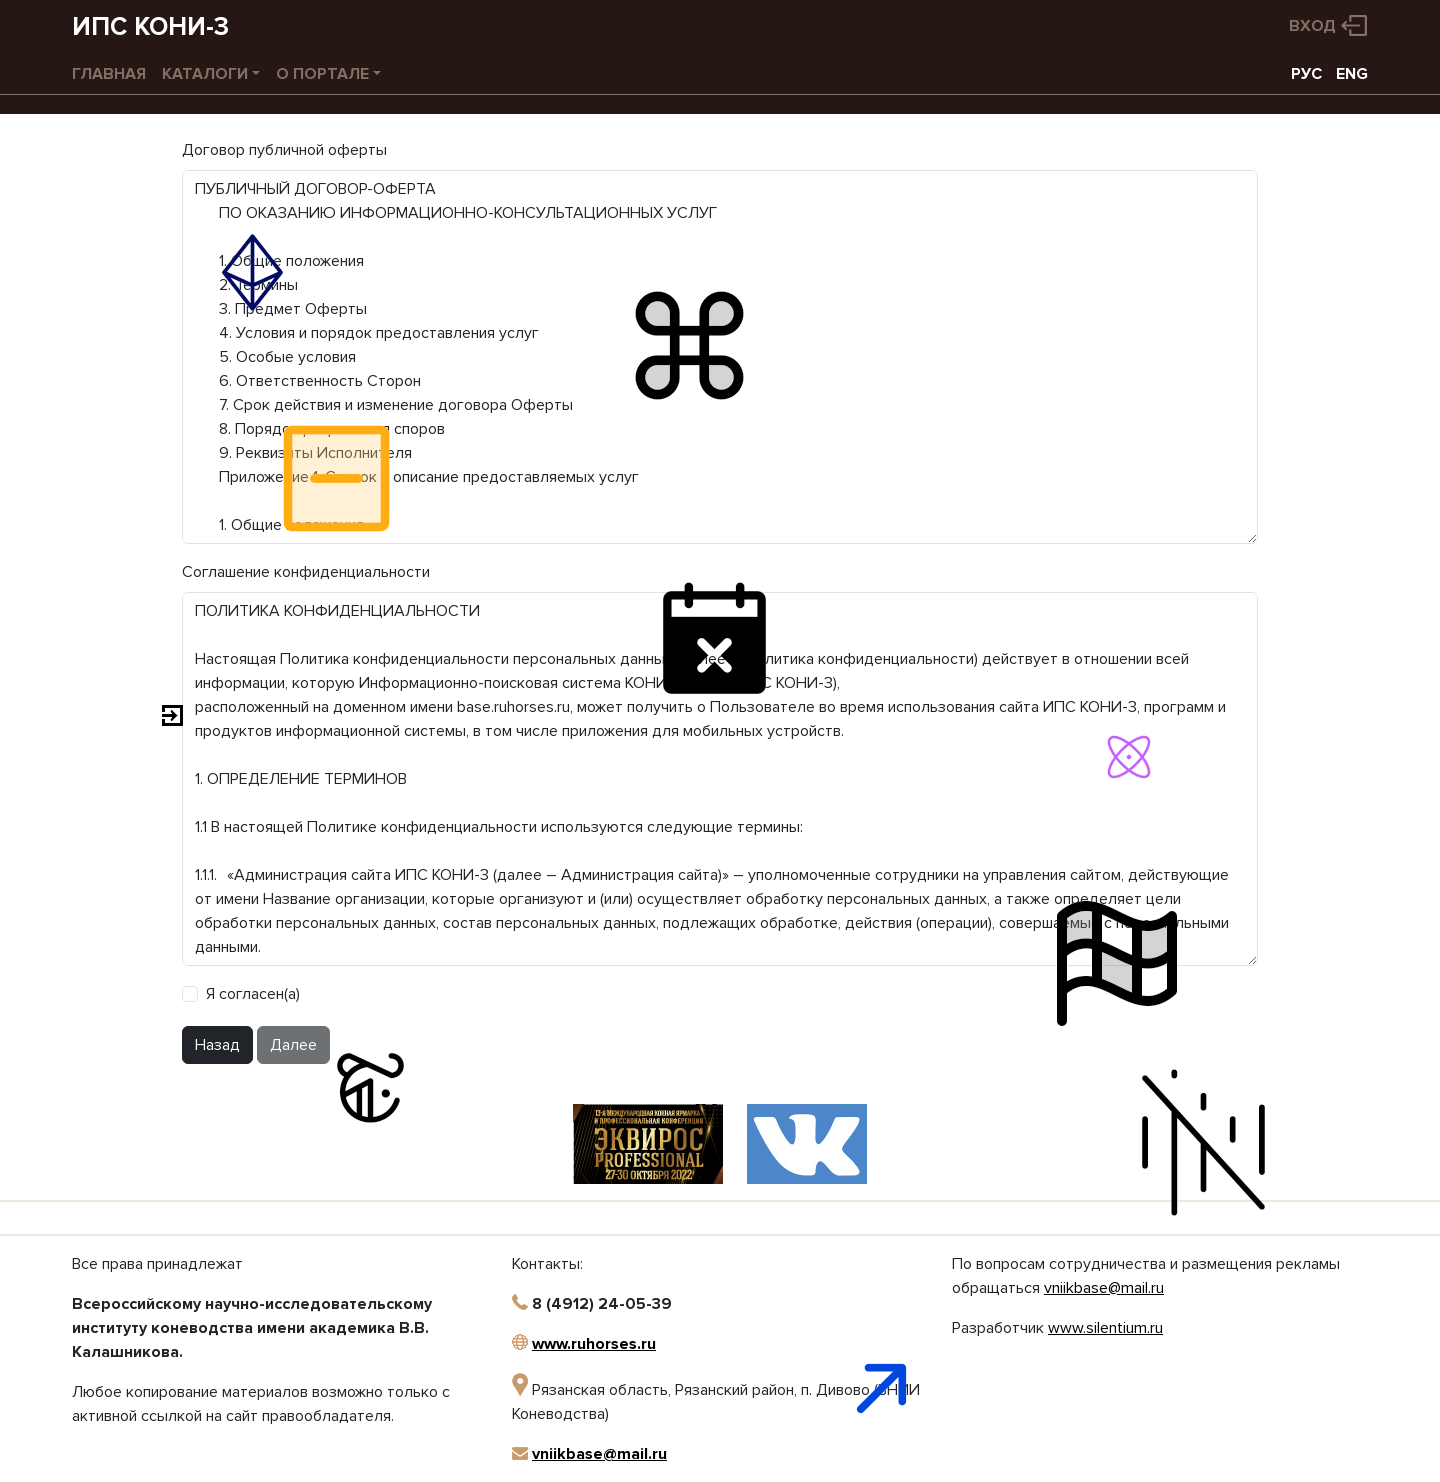 The height and width of the screenshot is (1482, 1440). Describe the element at coordinates (370, 1086) in the screenshot. I see `open The New York Times app` at that location.